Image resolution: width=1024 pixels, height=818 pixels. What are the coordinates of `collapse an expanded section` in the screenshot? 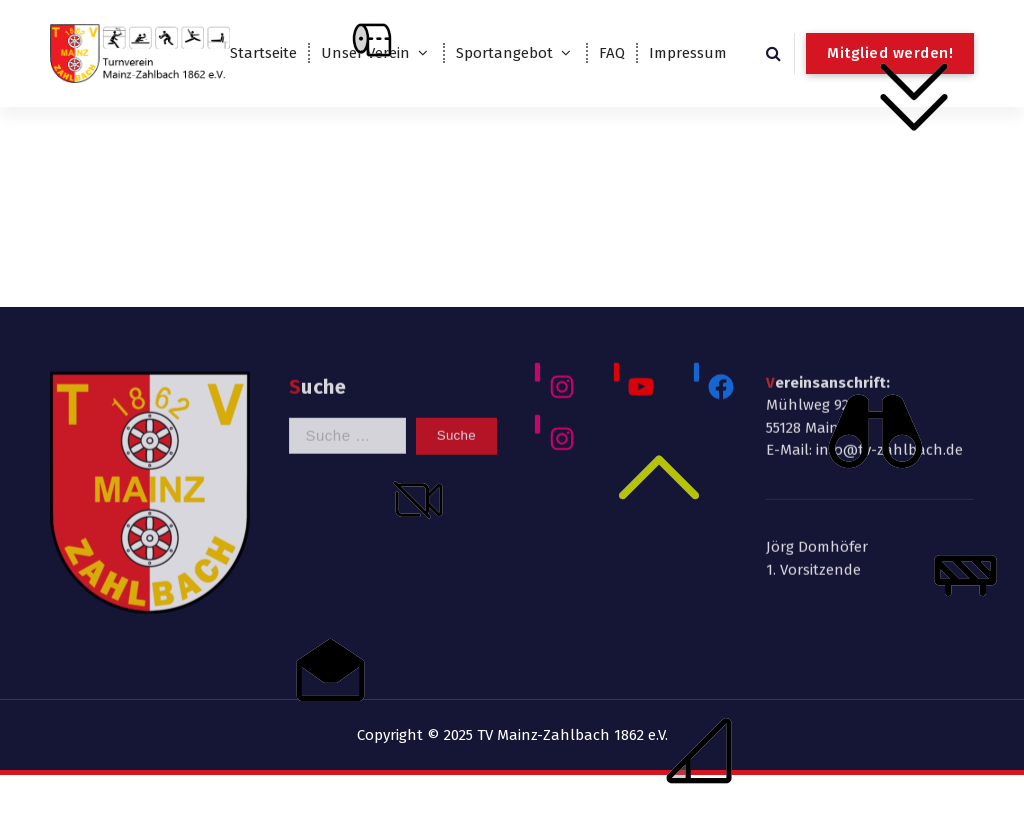 It's located at (659, 481).